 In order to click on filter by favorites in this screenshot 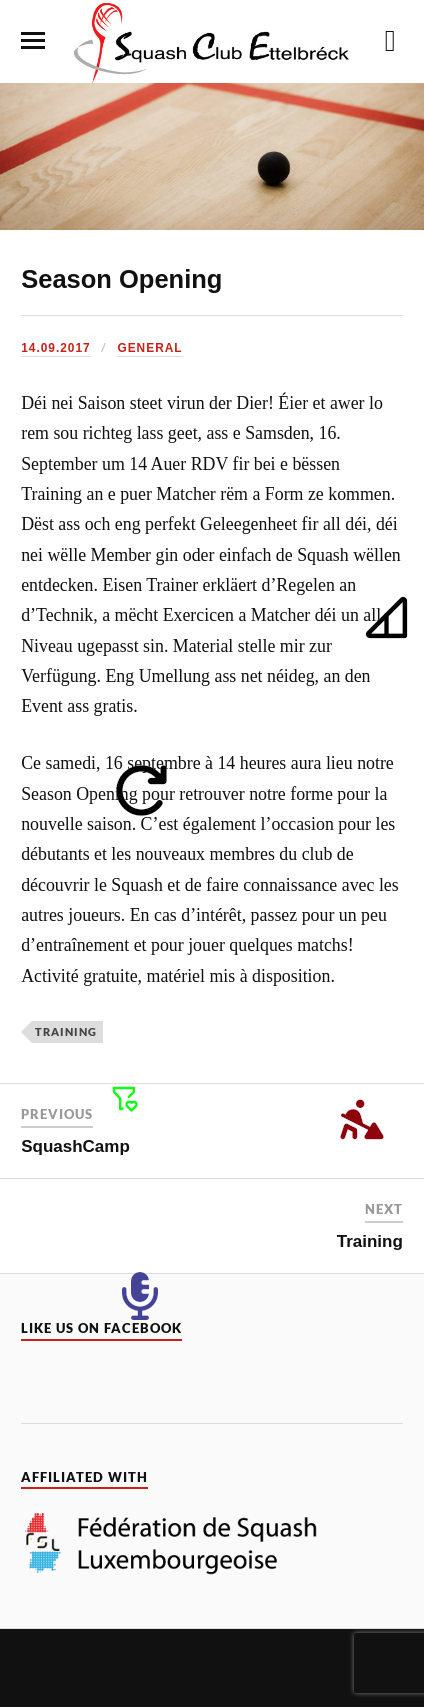, I will do `click(124, 1098)`.